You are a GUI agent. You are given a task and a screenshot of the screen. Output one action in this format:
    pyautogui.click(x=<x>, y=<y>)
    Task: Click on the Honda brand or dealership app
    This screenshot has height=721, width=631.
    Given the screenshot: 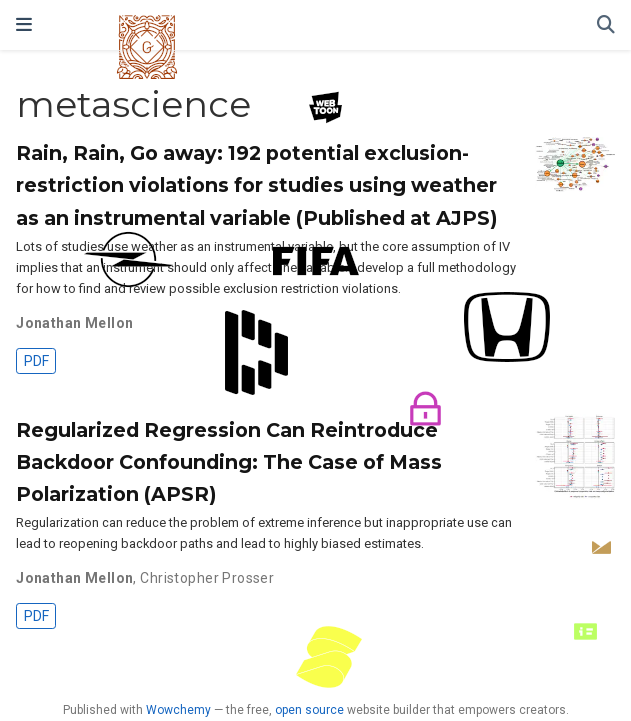 What is the action you would take?
    pyautogui.click(x=507, y=327)
    